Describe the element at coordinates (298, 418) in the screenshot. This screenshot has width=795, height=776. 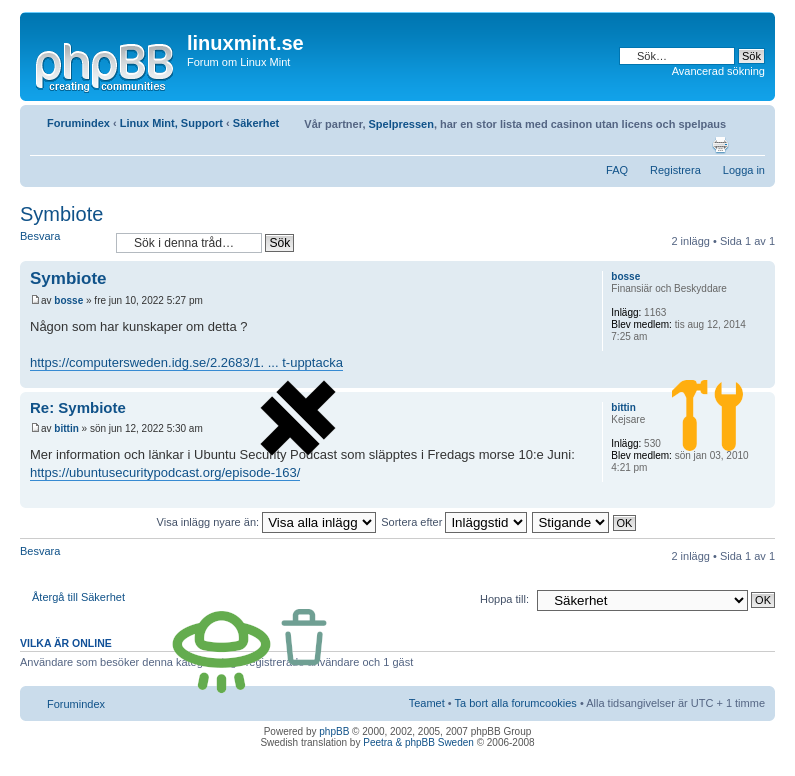
I see `capacitor framework logo` at that location.